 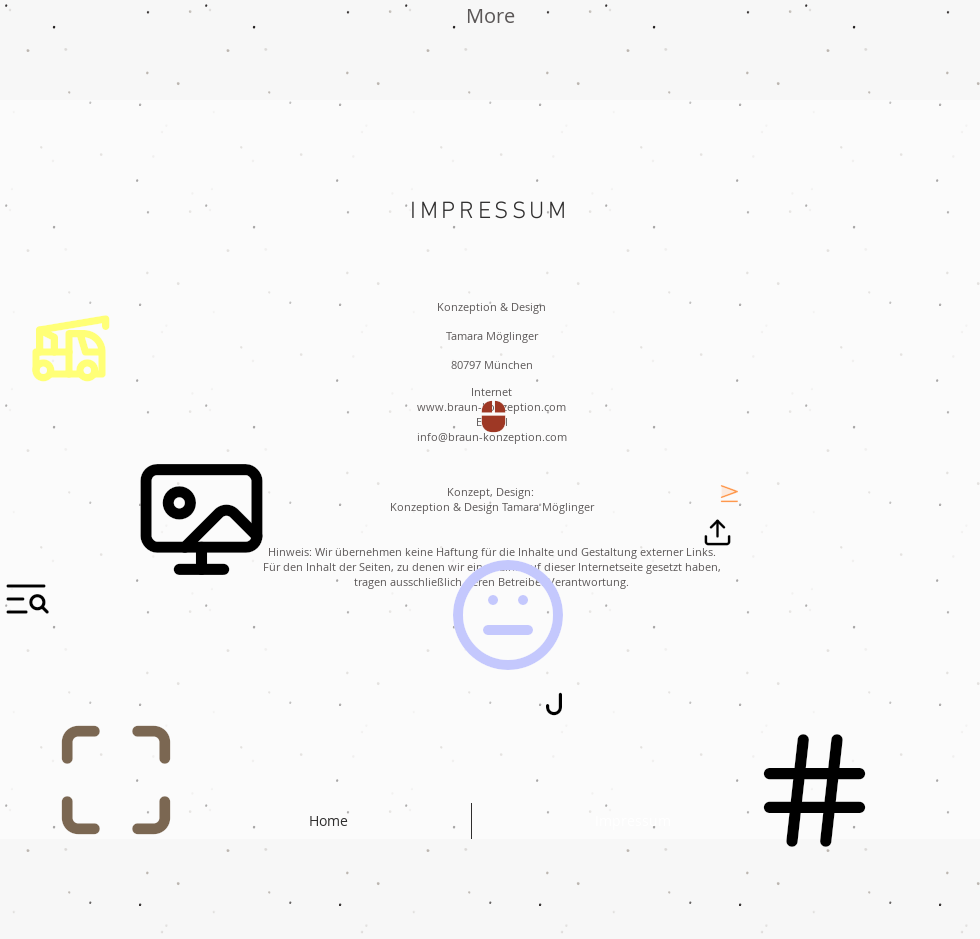 What do you see at coordinates (201, 519) in the screenshot?
I see `change desktop wallpaper` at bounding box center [201, 519].